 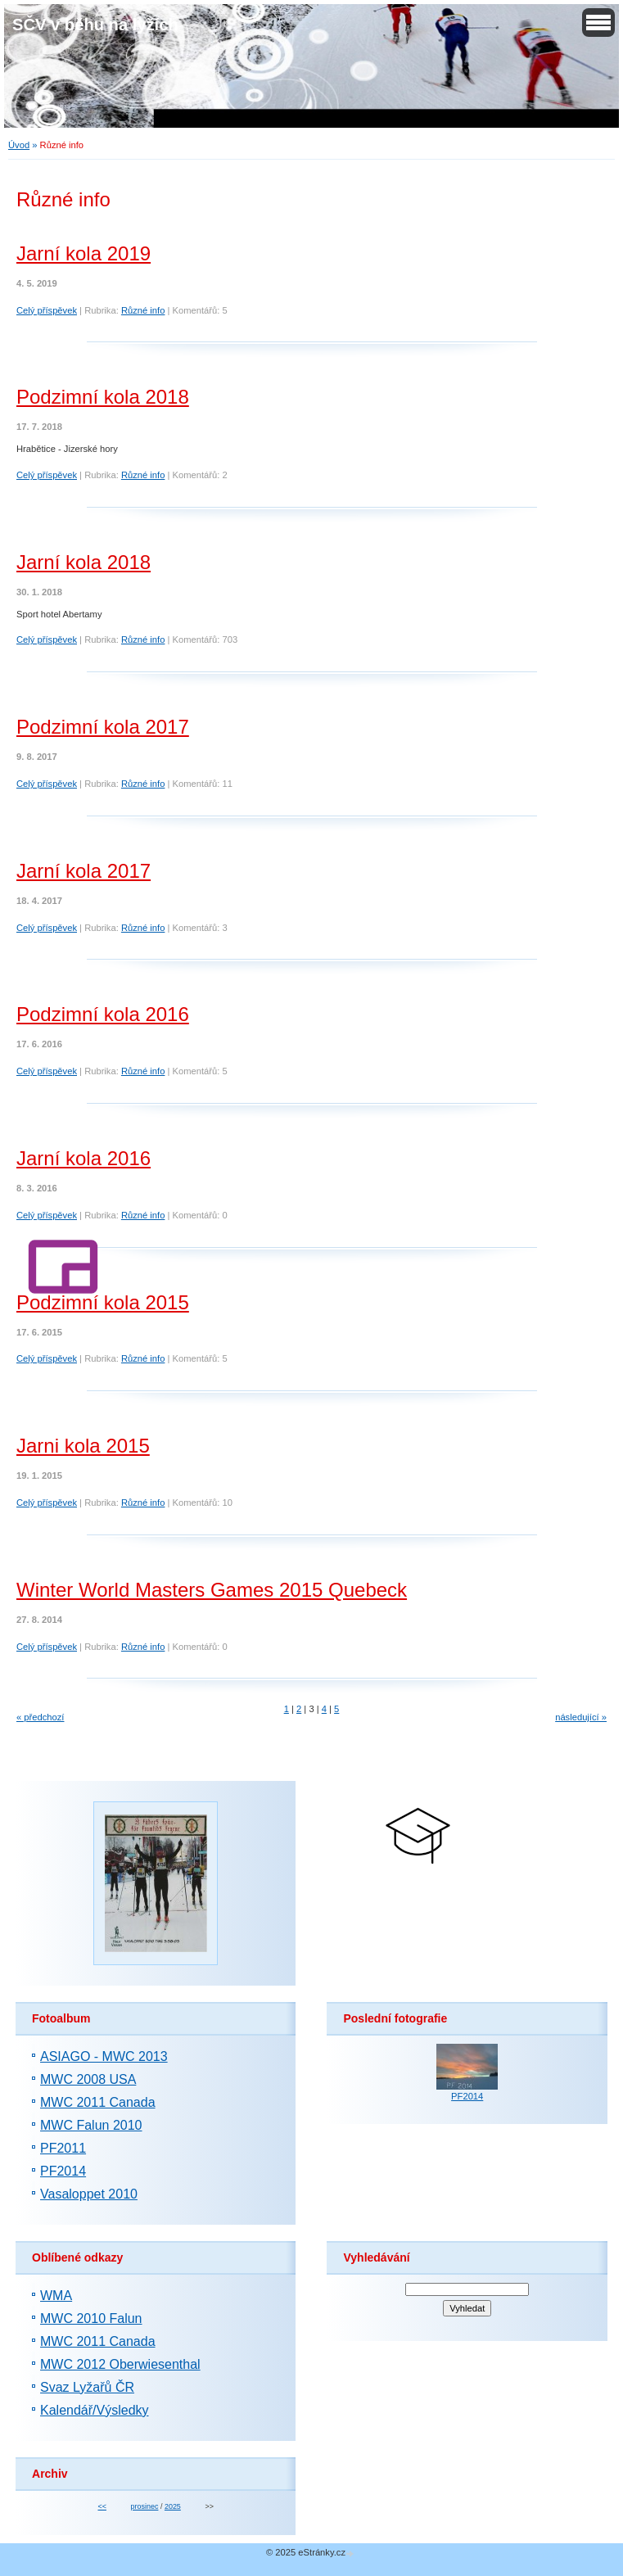 What do you see at coordinates (63, 1267) in the screenshot?
I see `enable picture-in-picture mode` at bounding box center [63, 1267].